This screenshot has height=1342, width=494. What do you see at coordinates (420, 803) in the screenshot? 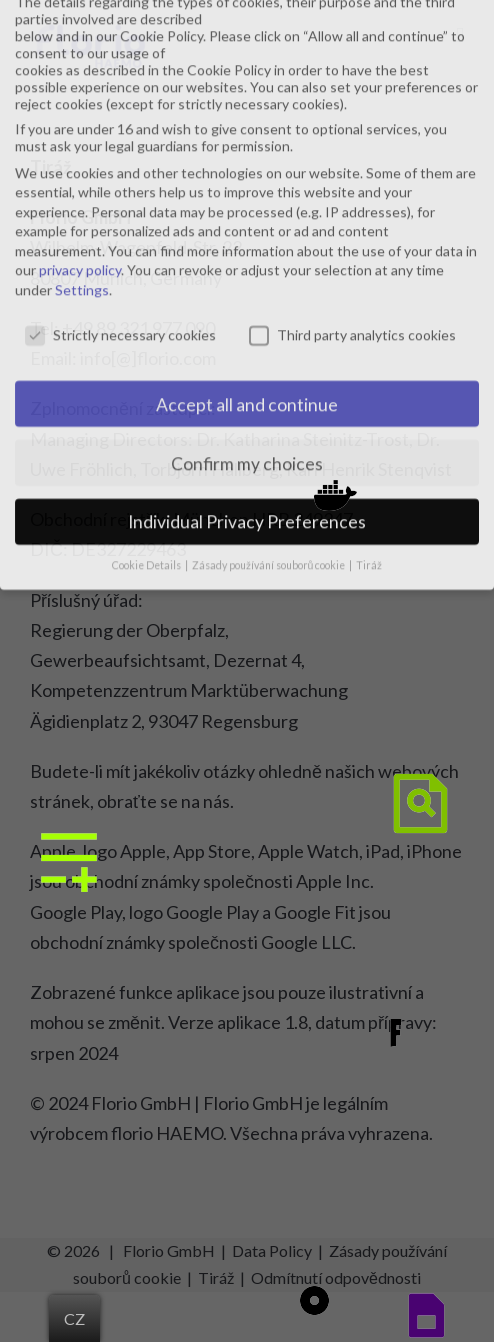
I see `search within a document` at bounding box center [420, 803].